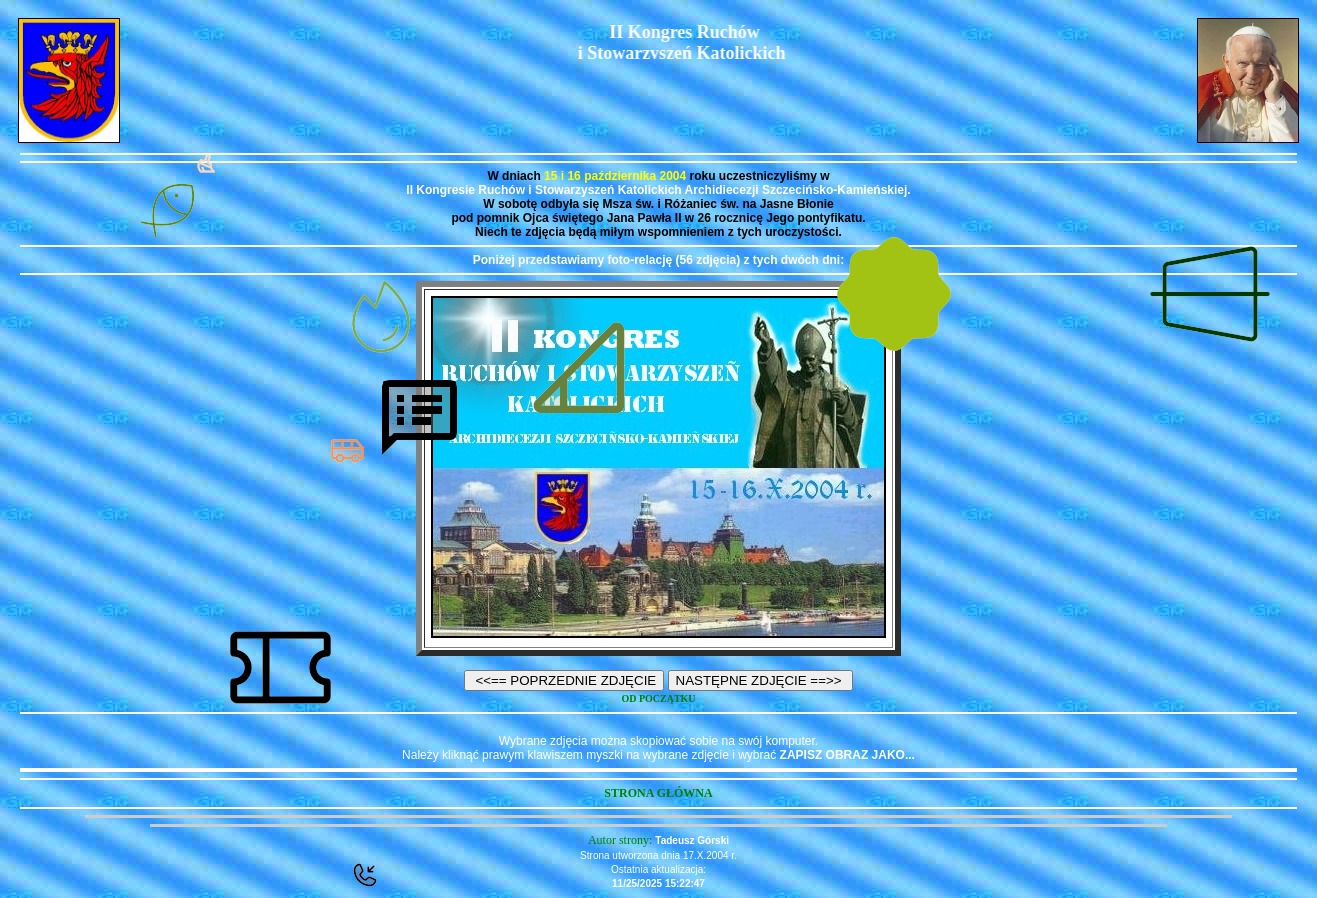 The image size is (1317, 898). I want to click on view speaker notes or presentation comments, so click(419, 417).